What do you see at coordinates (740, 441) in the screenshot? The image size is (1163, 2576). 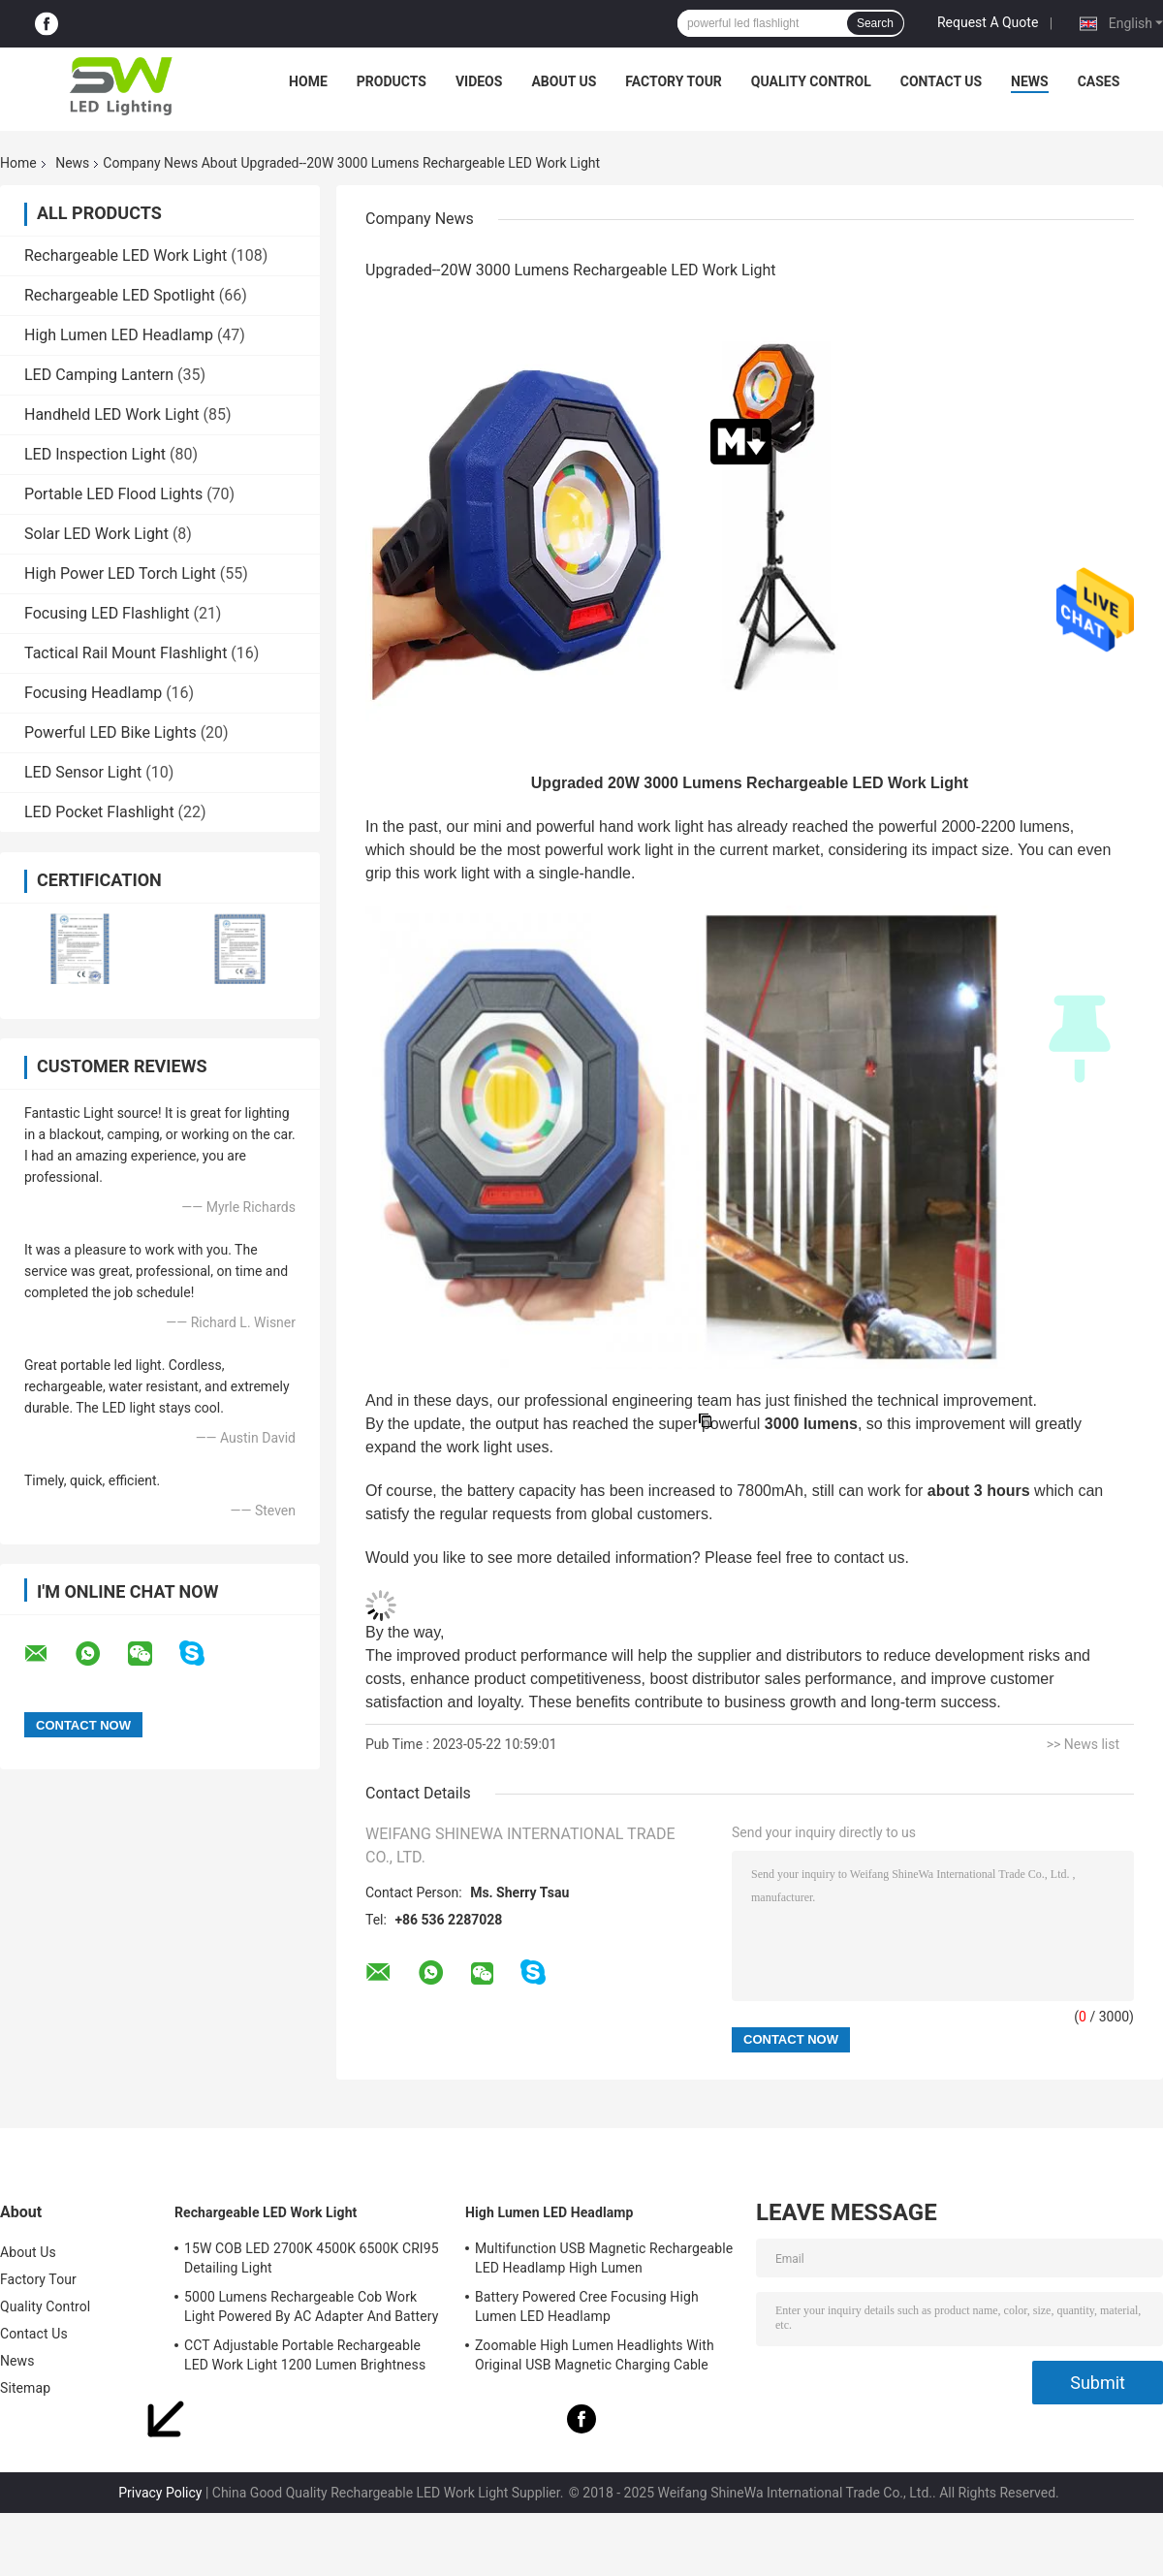 I see `indicates markdown formatting is supported` at bounding box center [740, 441].